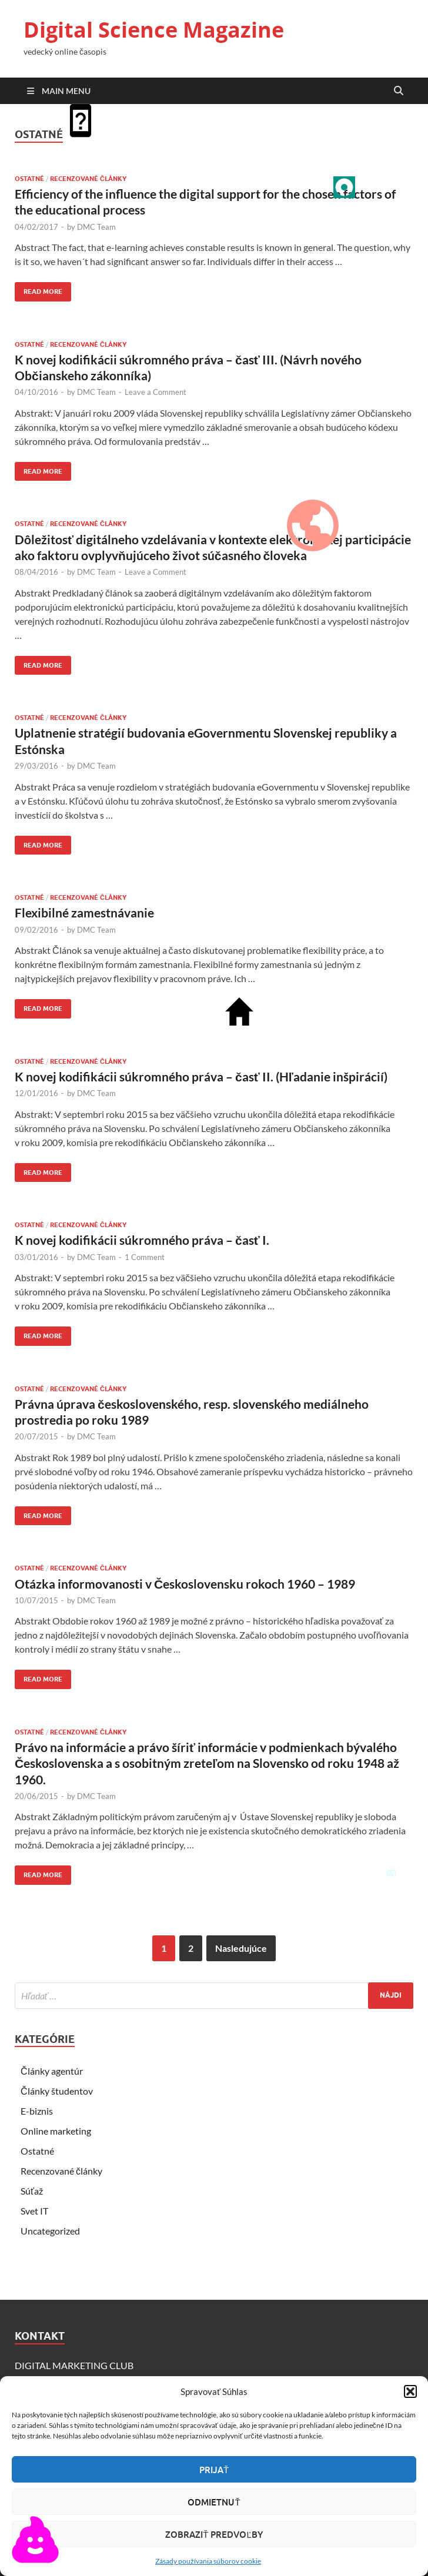 This screenshot has height=2576, width=428. What do you see at coordinates (313, 525) in the screenshot?
I see `switch to global or worldwide view` at bounding box center [313, 525].